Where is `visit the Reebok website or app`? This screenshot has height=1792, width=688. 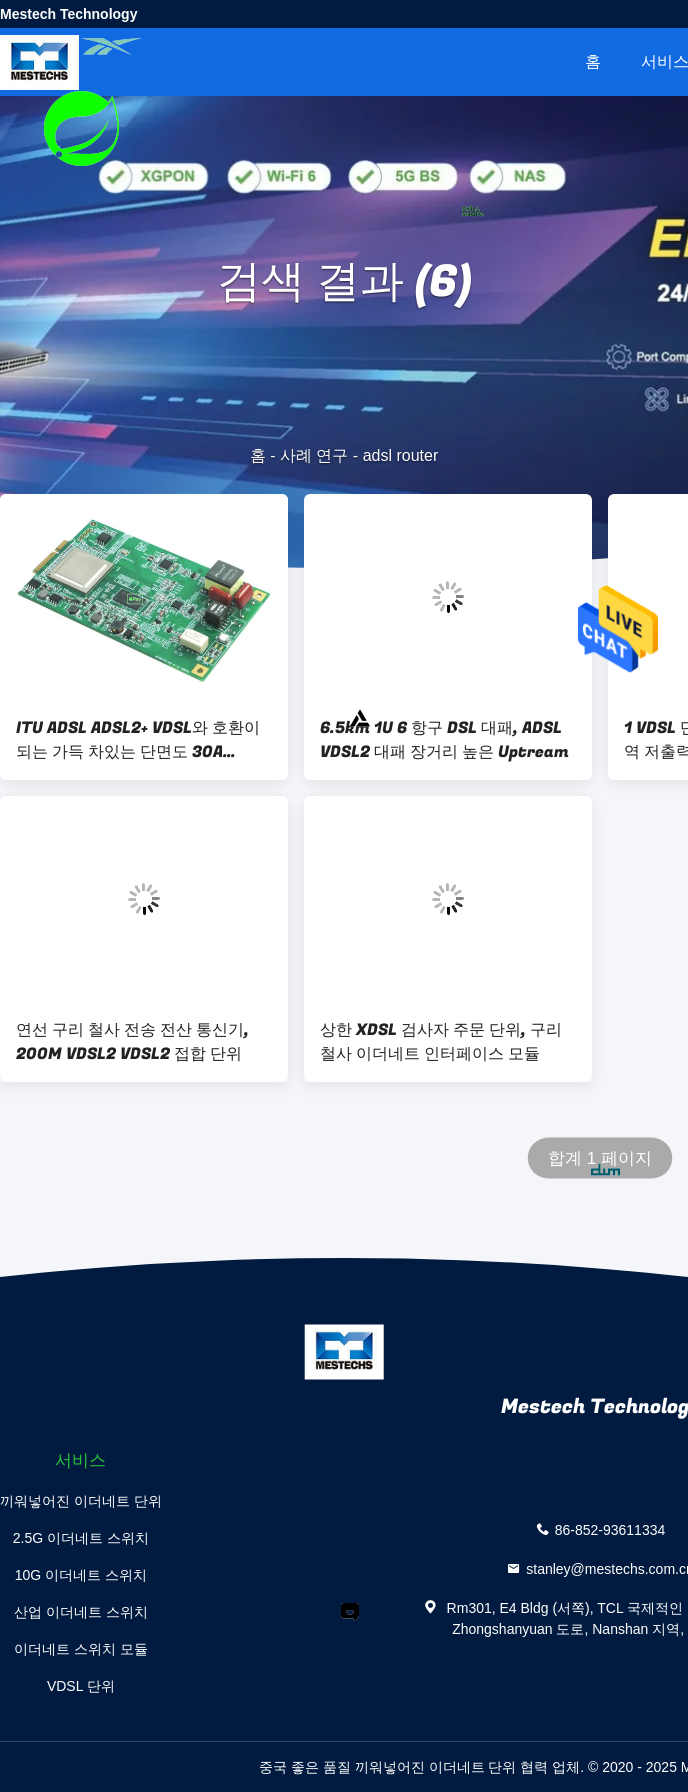
visit the Reebok website or app is located at coordinates (111, 46).